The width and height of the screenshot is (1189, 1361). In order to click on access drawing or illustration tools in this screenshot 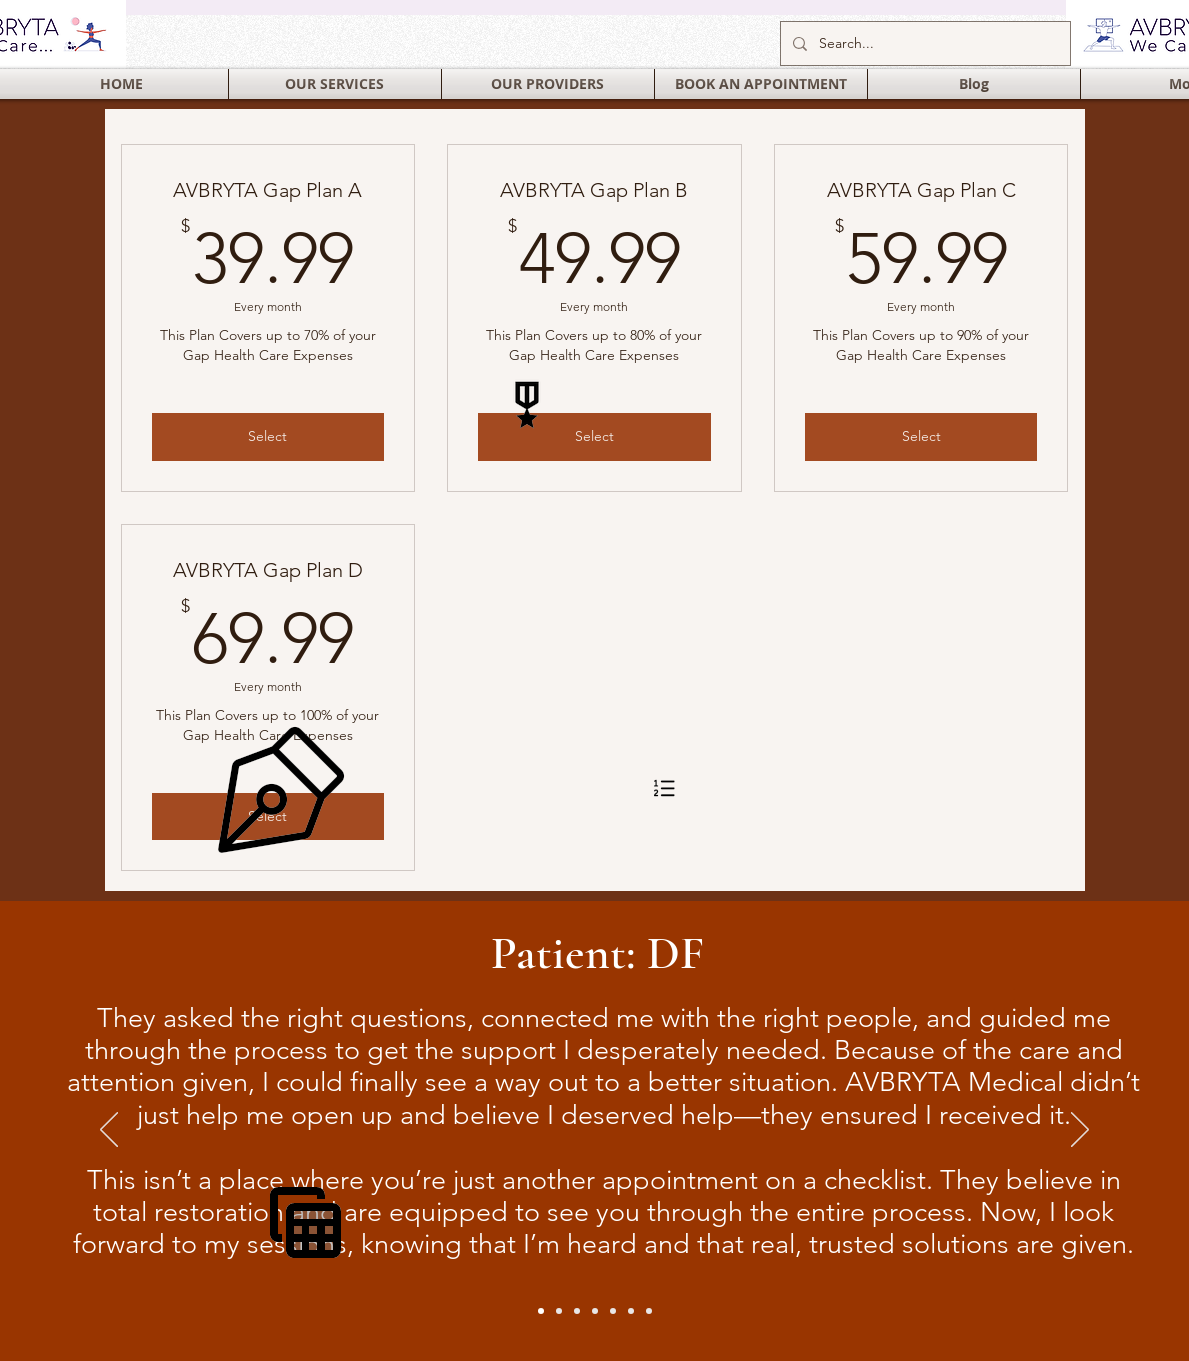, I will do `click(274, 797)`.